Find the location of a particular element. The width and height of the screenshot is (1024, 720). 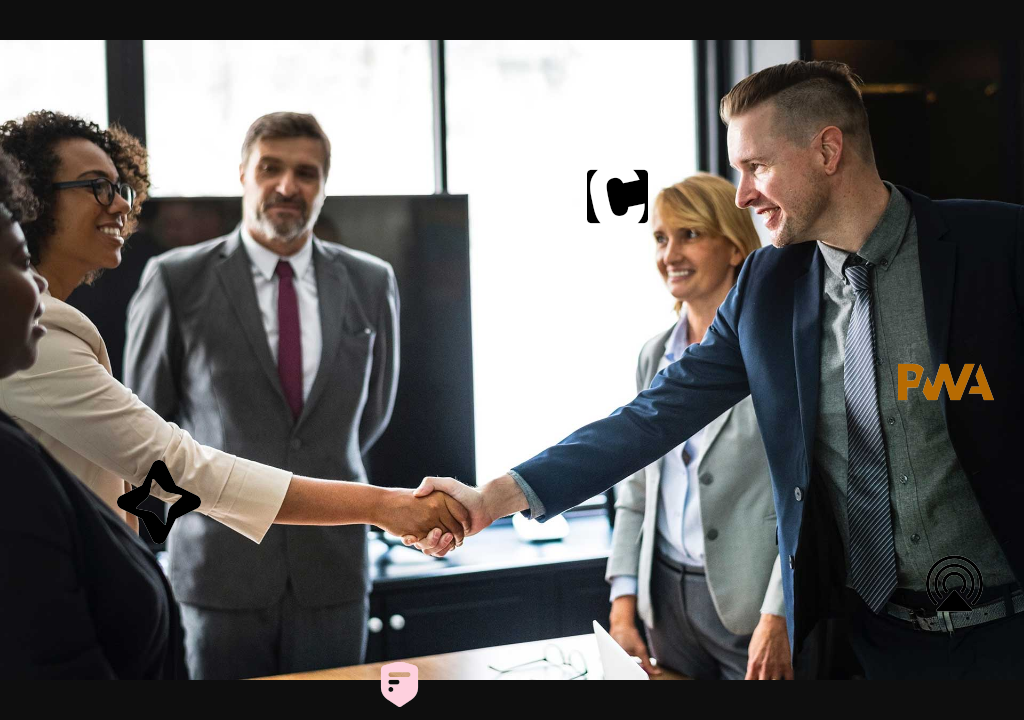

contao CMS logo is located at coordinates (617, 196).